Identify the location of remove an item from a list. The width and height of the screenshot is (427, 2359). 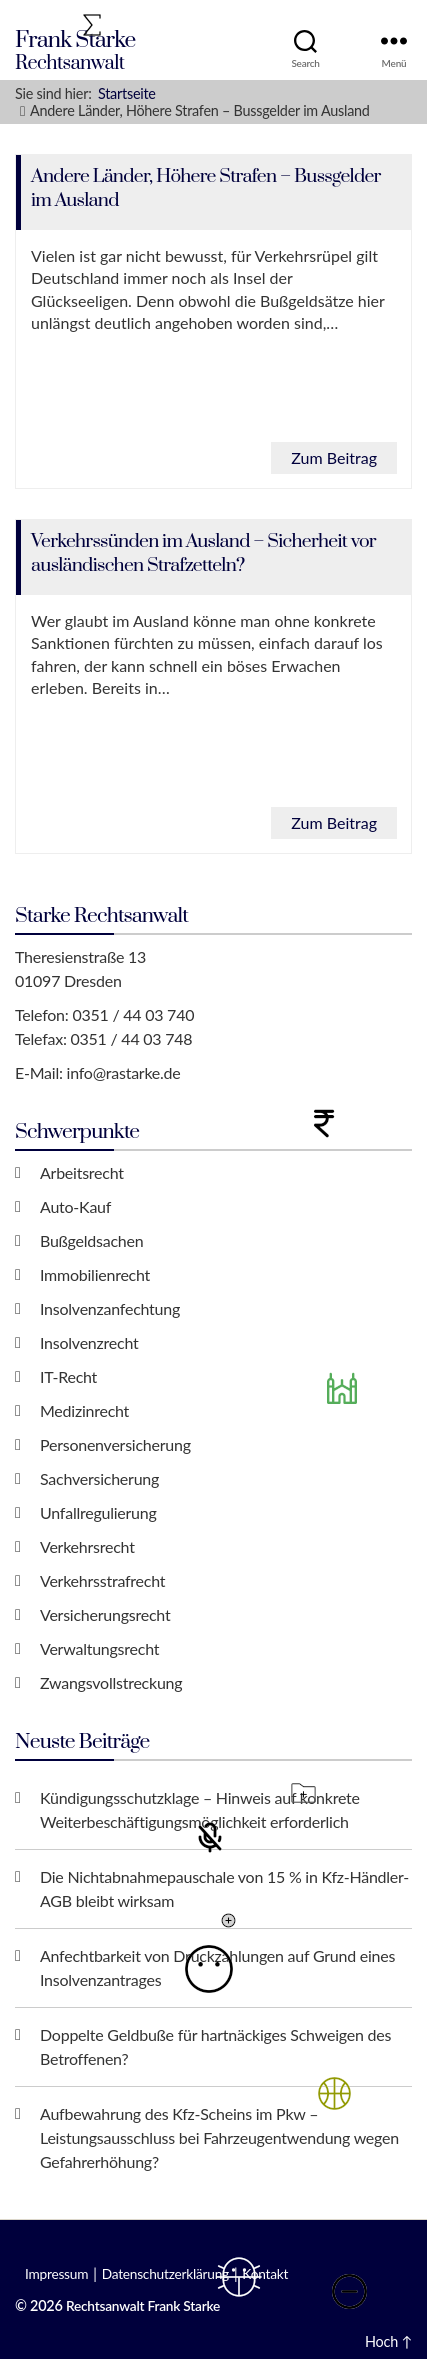
(349, 2291).